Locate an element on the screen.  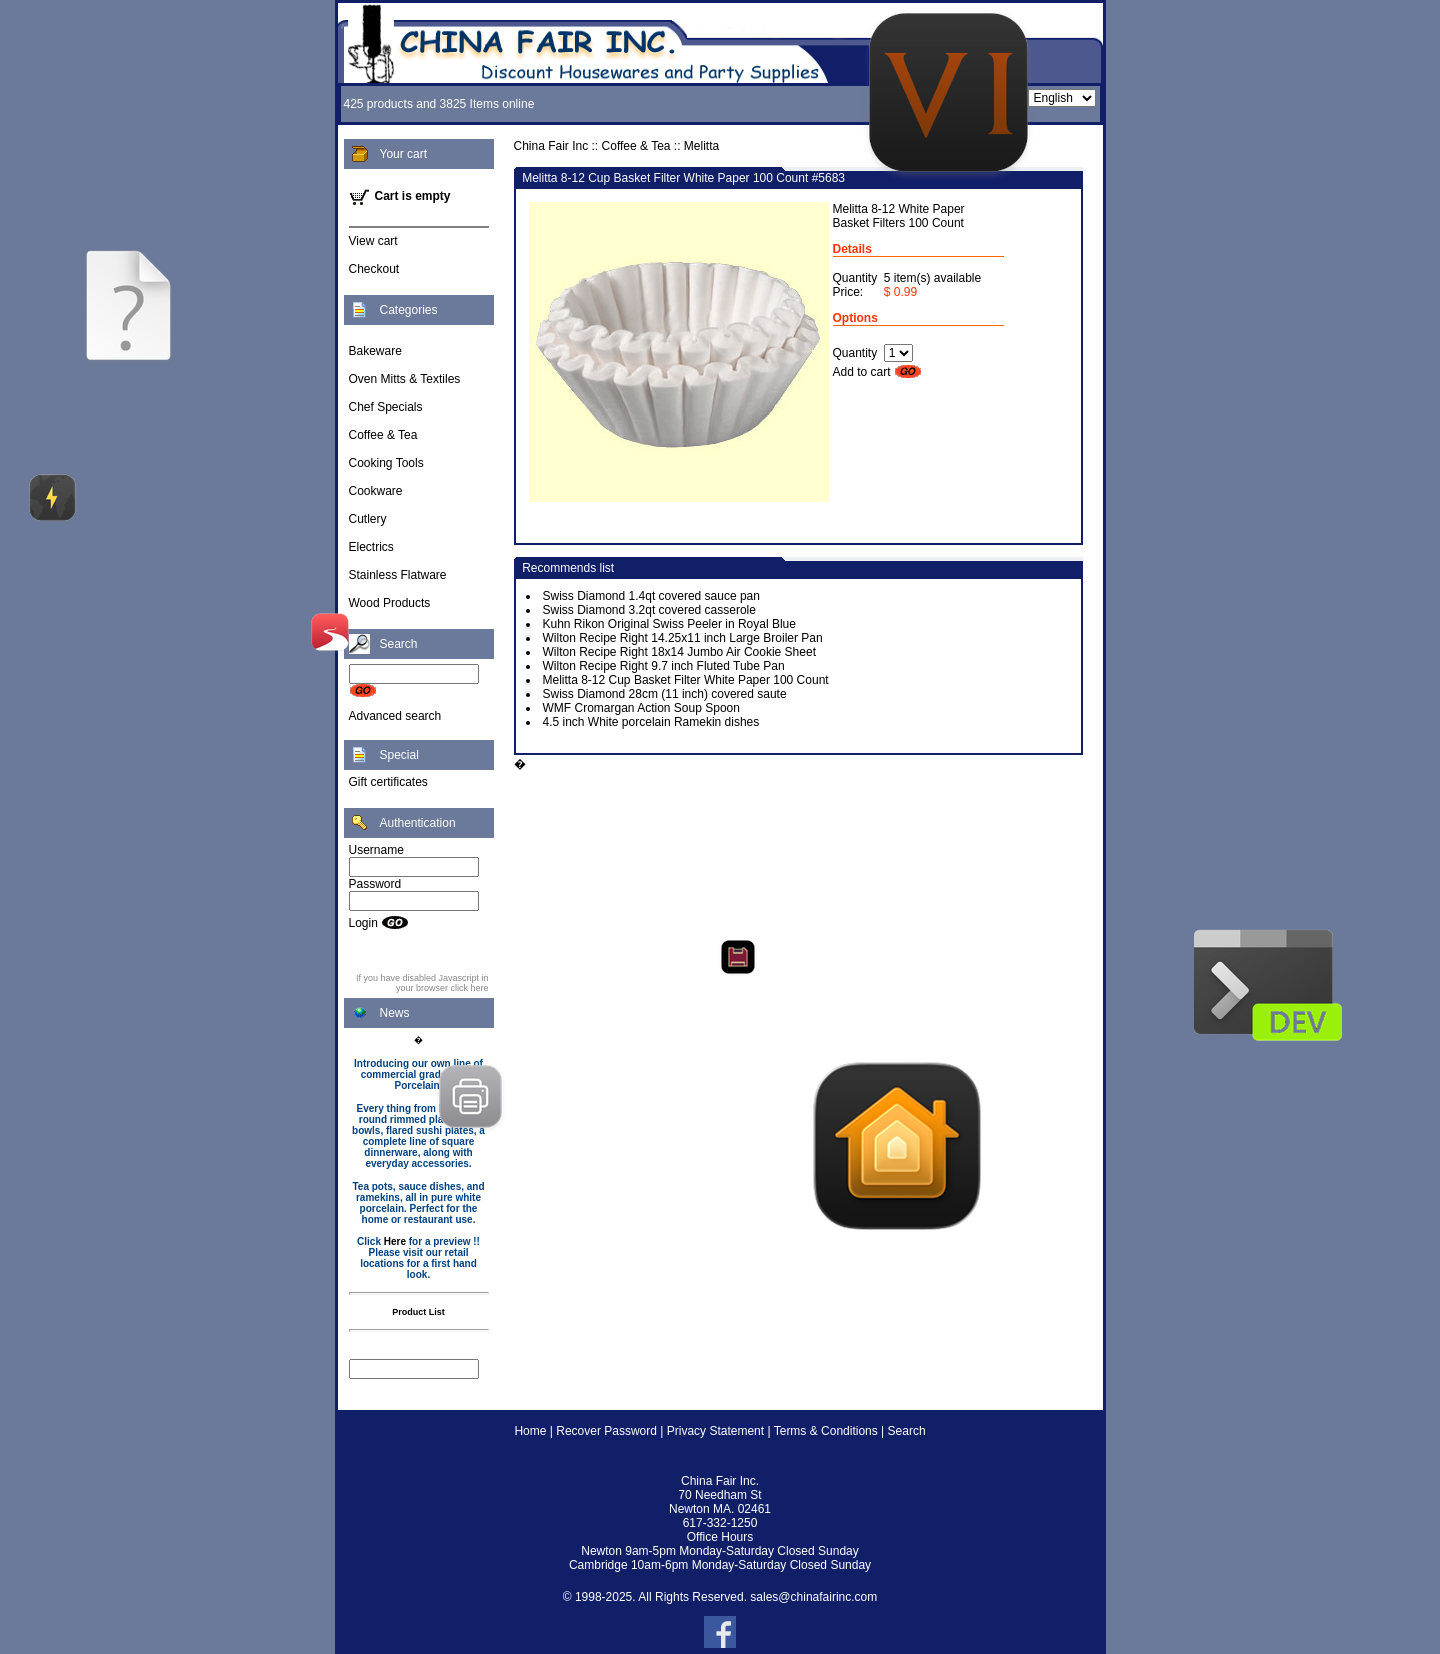
access keyboard shortcuts settings for web browser is located at coordinates (52, 498).